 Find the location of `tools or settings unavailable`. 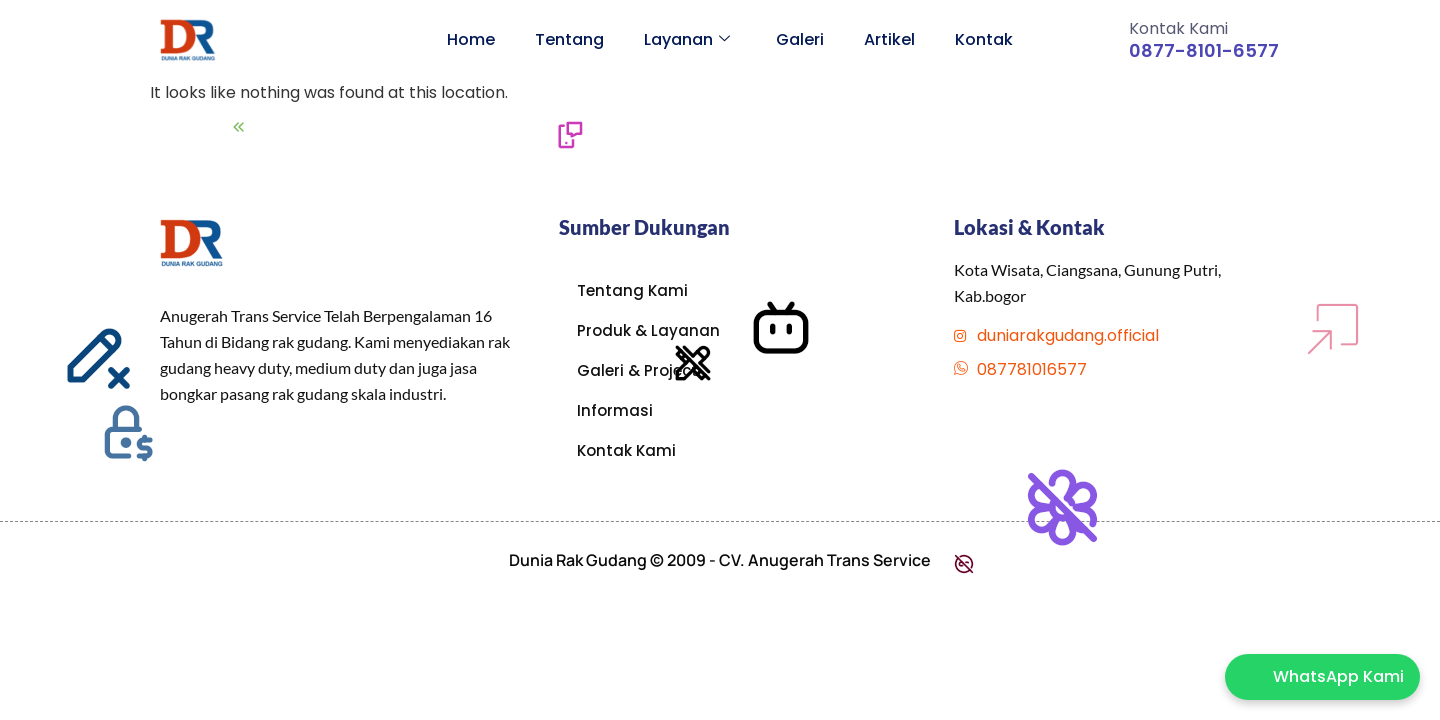

tools or settings unavailable is located at coordinates (693, 363).